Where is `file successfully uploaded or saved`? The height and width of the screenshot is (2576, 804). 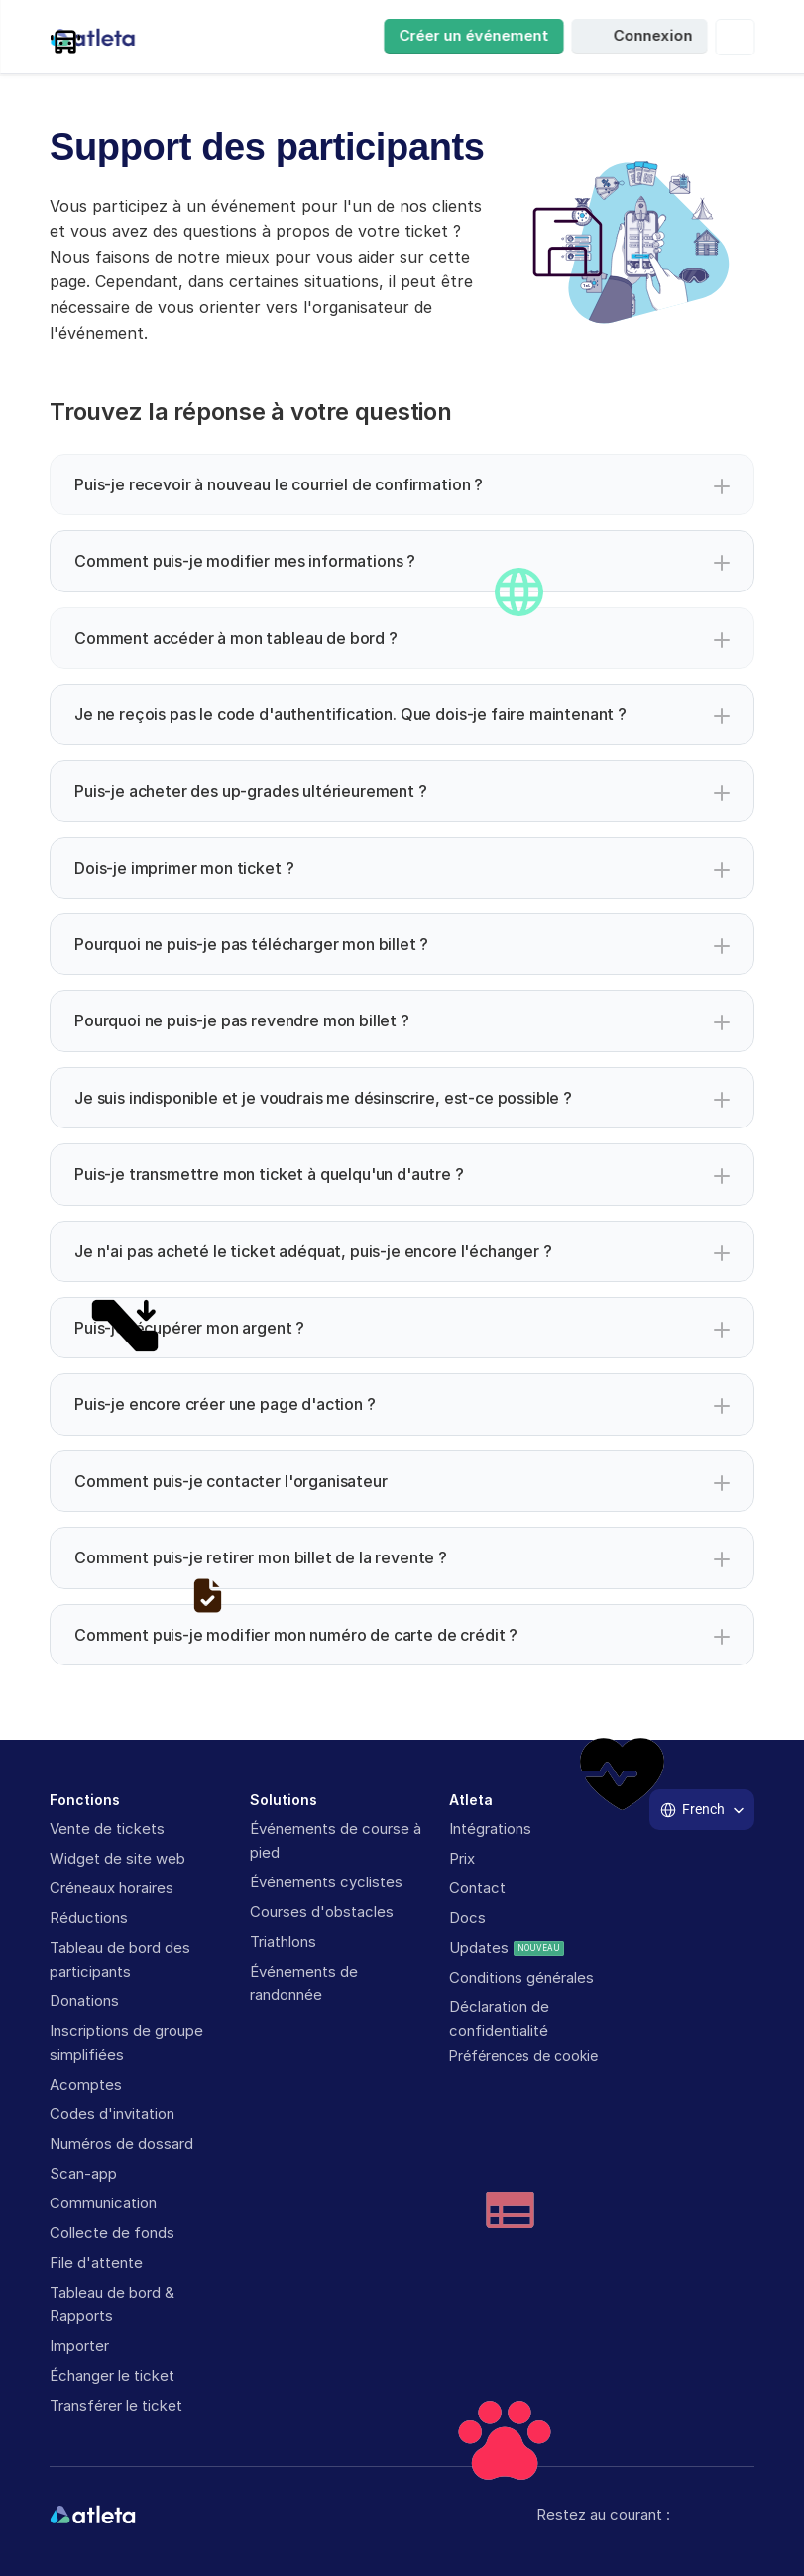 file successfully uploaded or saved is located at coordinates (207, 1595).